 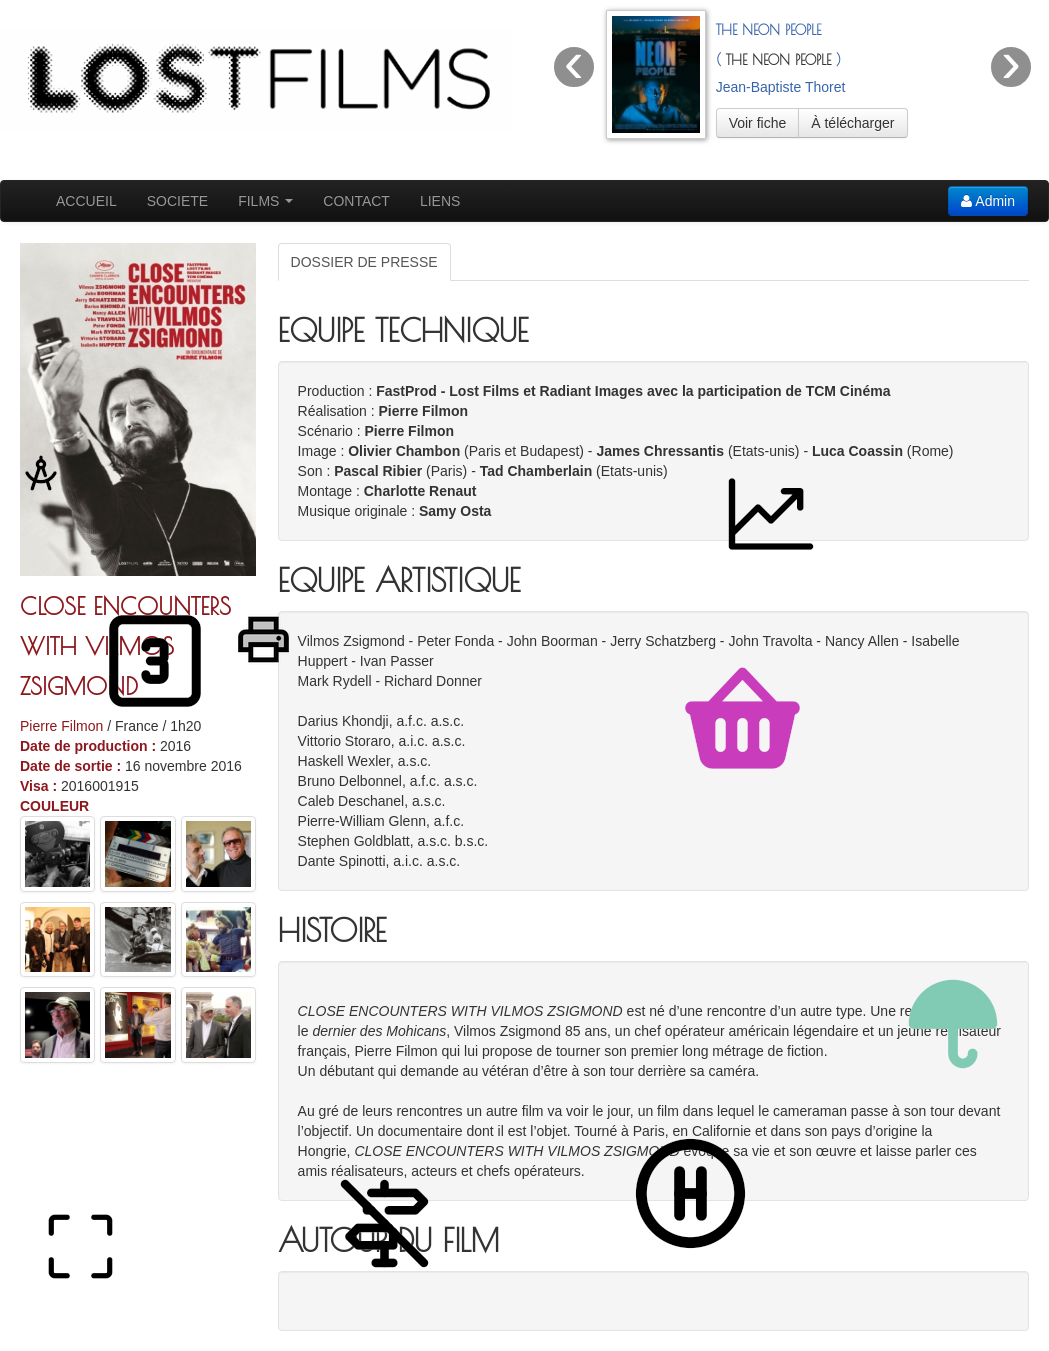 What do you see at coordinates (690, 1193) in the screenshot?
I see `locate nearby hospitals or medical facilities` at bounding box center [690, 1193].